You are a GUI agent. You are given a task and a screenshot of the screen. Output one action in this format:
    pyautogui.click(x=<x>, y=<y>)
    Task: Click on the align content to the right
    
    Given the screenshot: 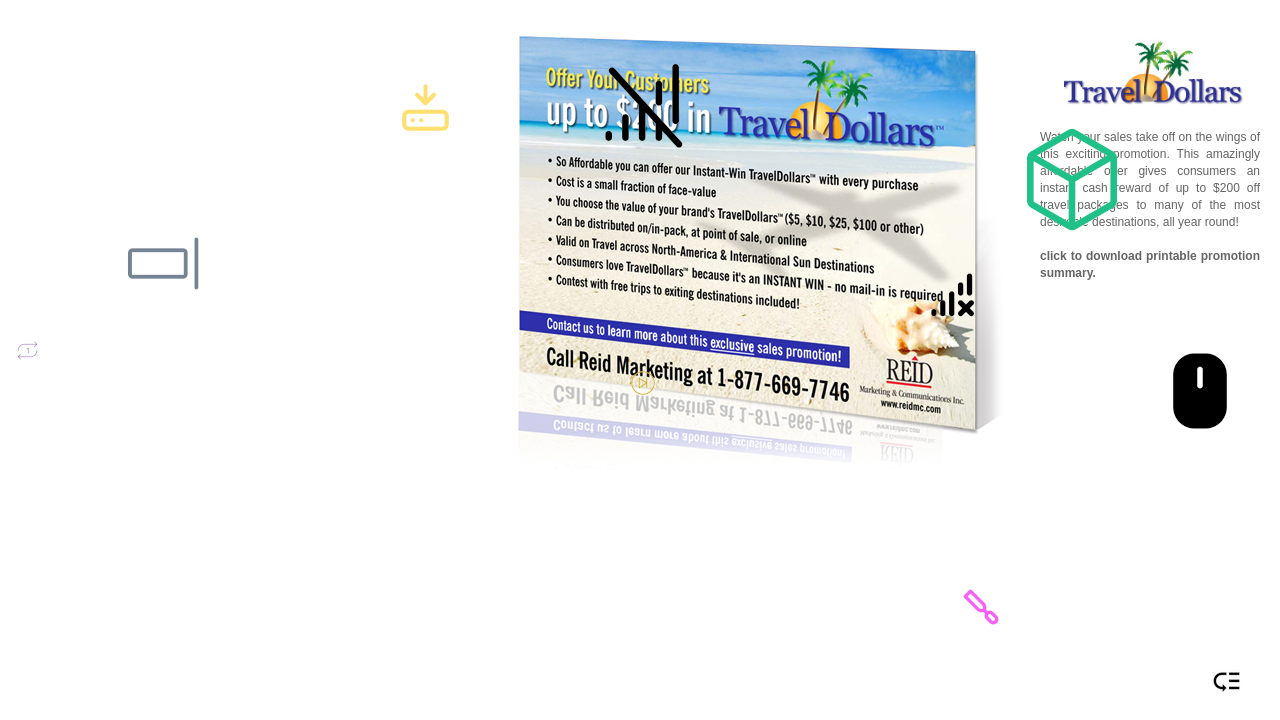 What is the action you would take?
    pyautogui.click(x=164, y=263)
    